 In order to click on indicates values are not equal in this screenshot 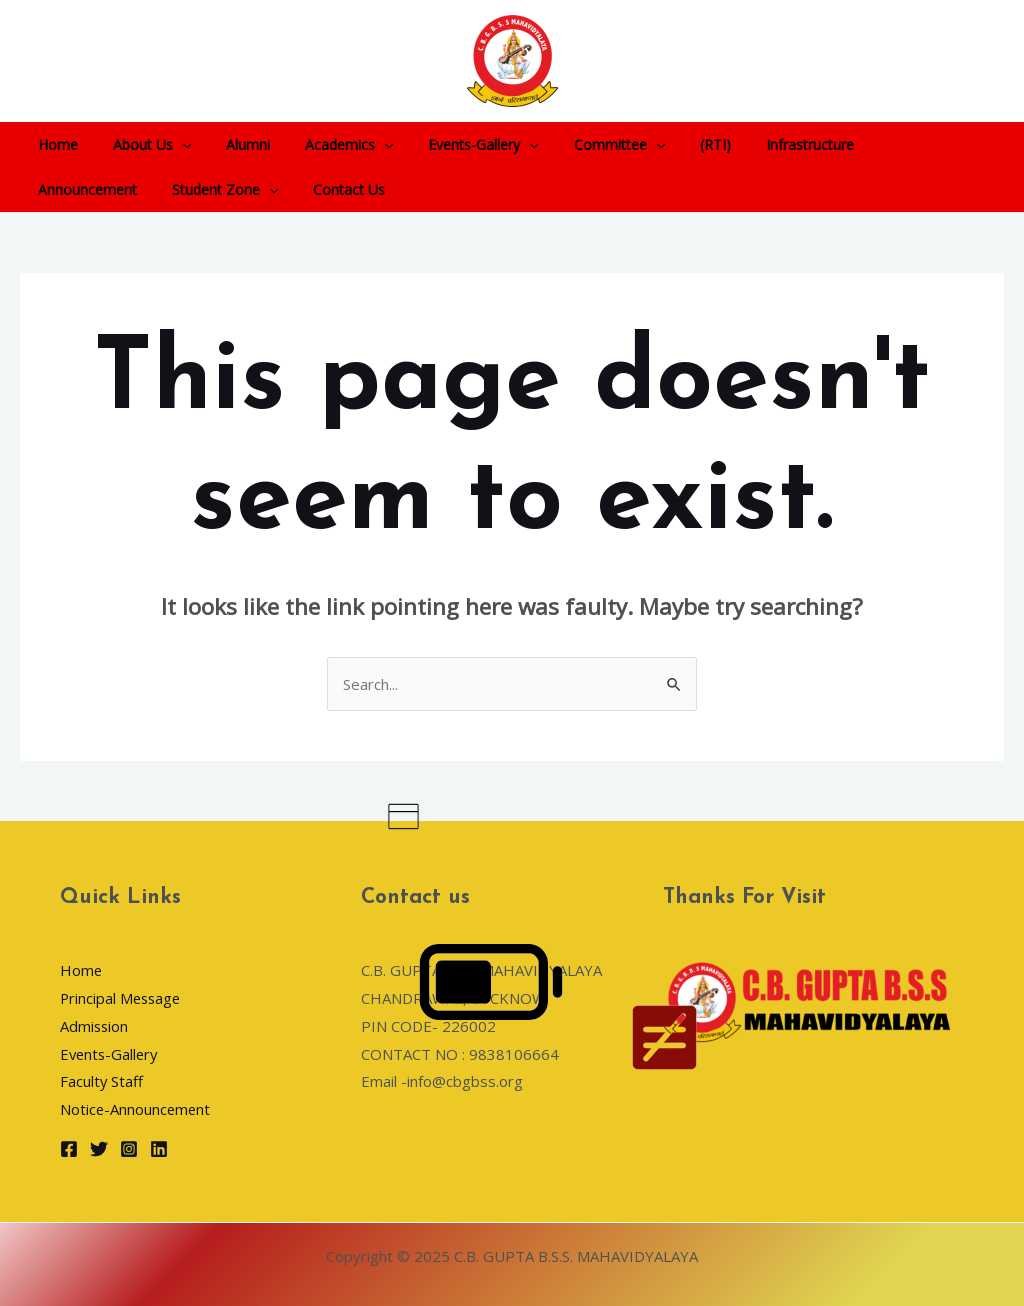, I will do `click(664, 1037)`.